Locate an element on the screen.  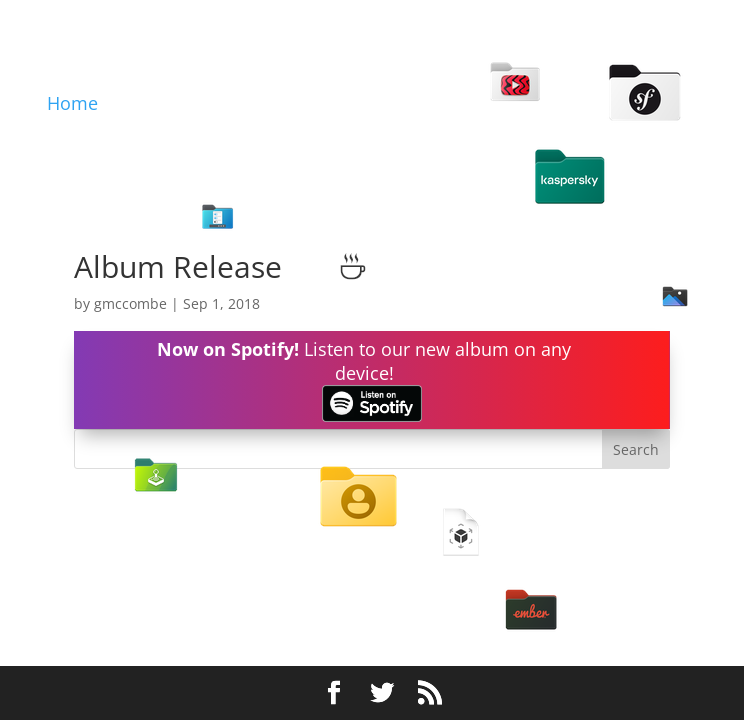
open a 3D reality file or AR content is located at coordinates (461, 533).